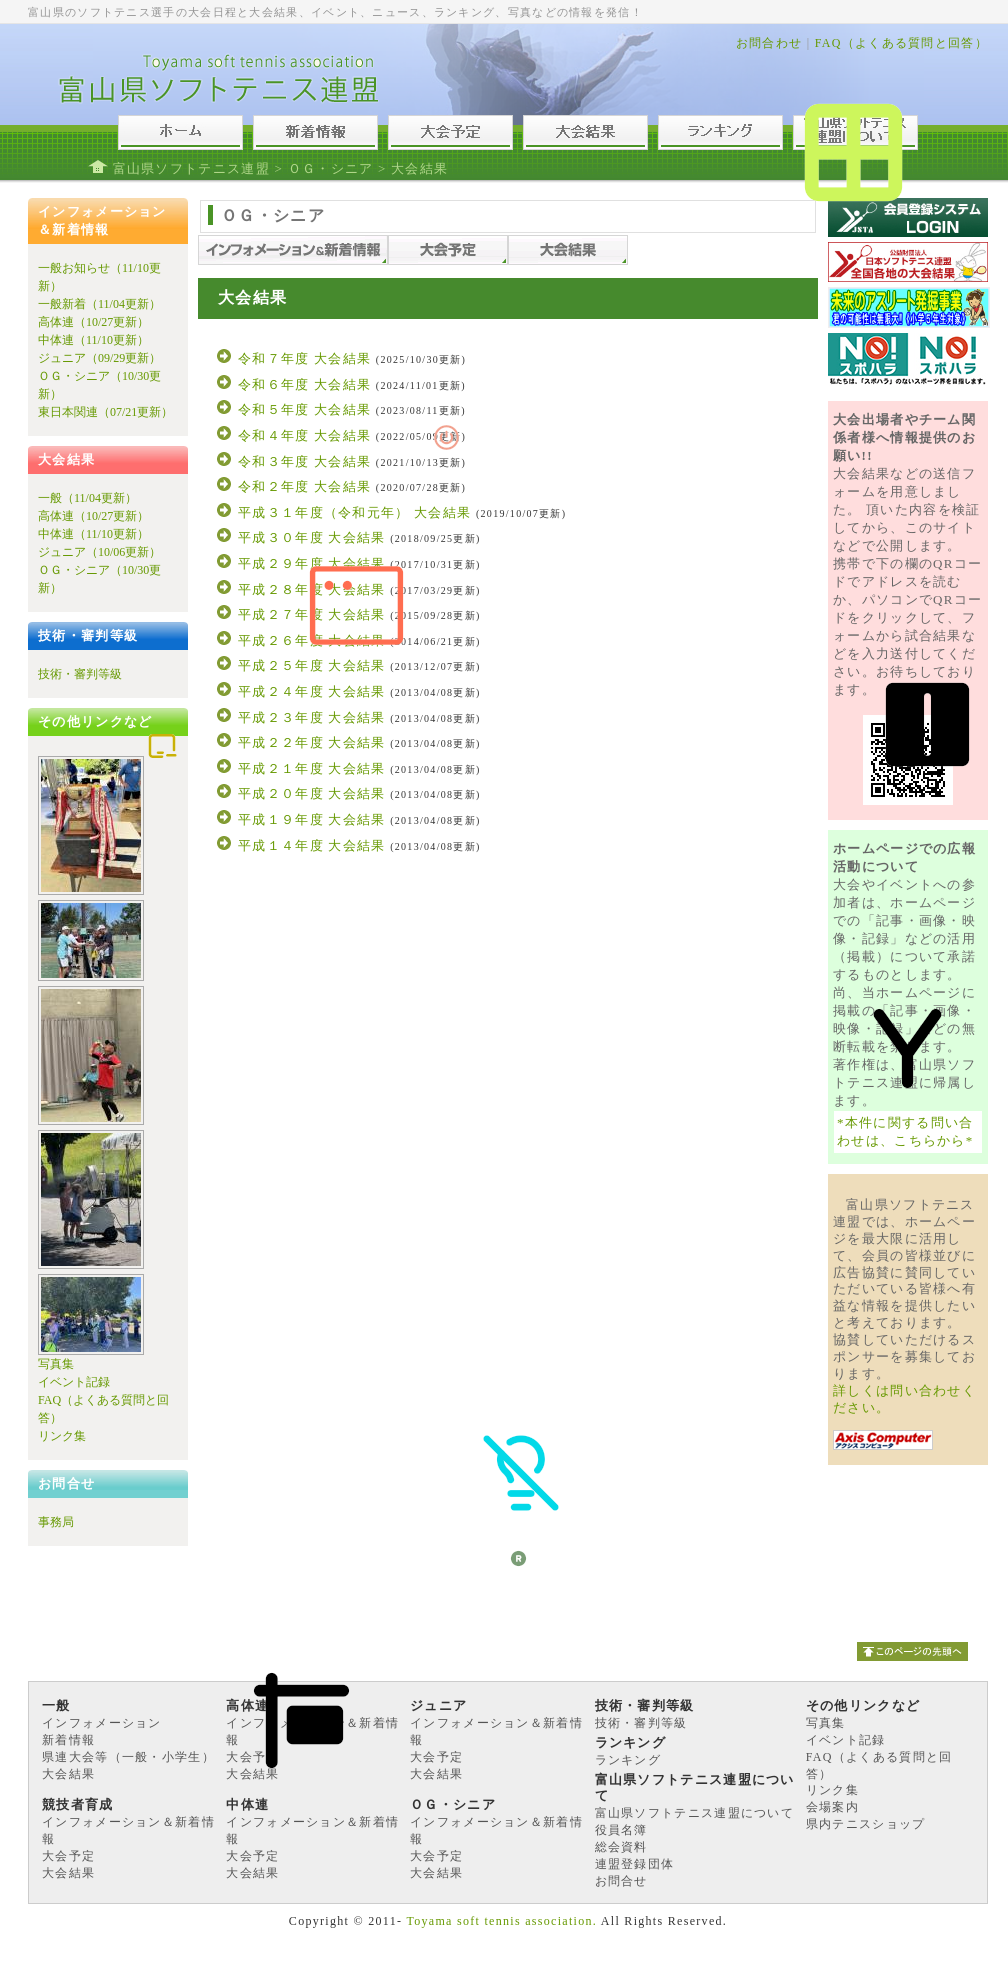  What do you see at coordinates (162, 746) in the screenshot?
I see `remove a paired tablet device` at bounding box center [162, 746].